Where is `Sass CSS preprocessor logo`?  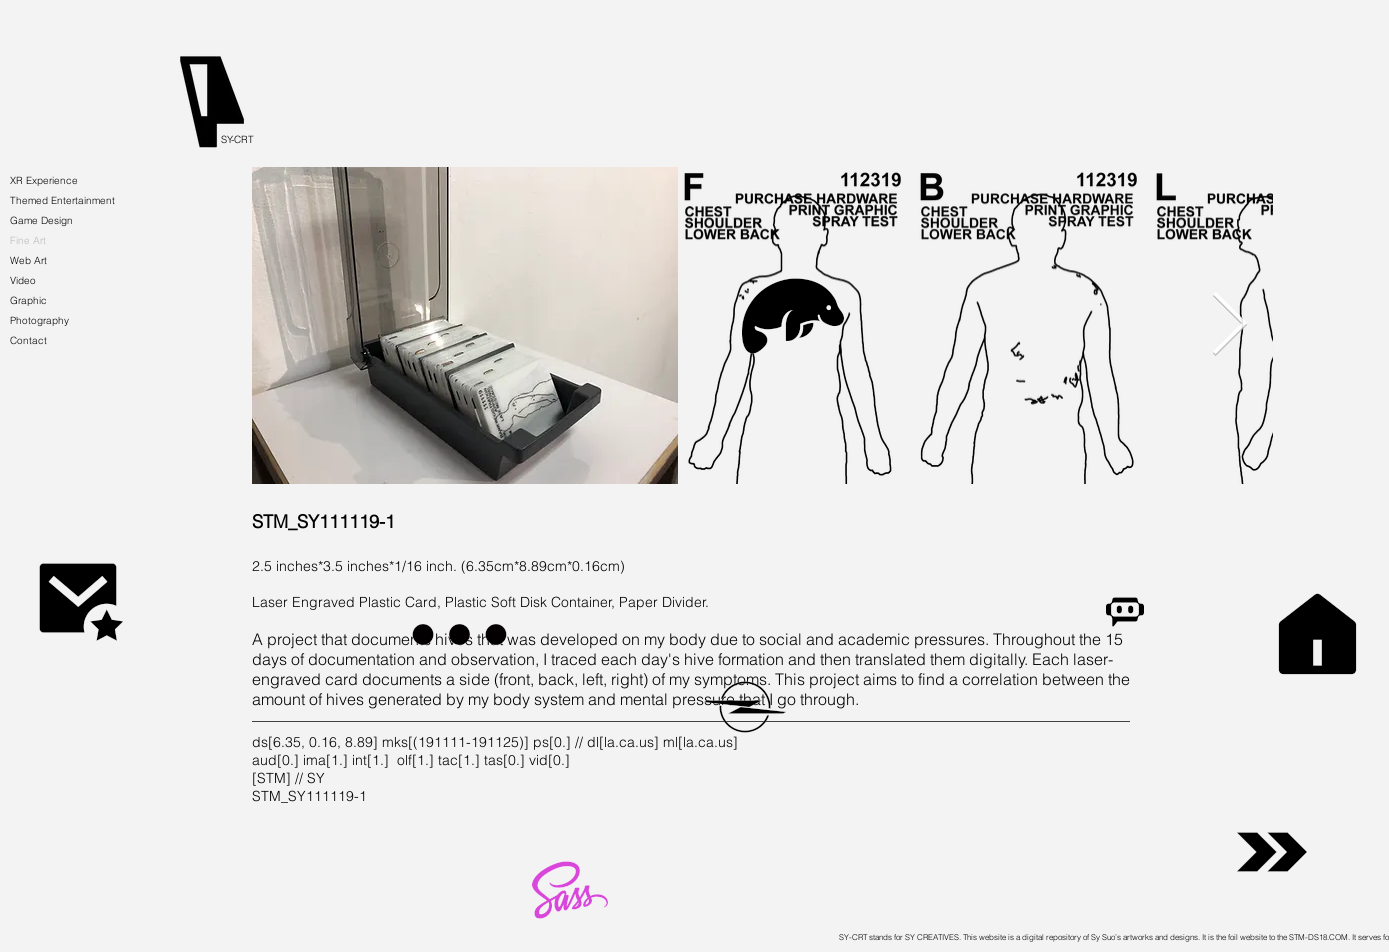 Sass CSS preprocessor logo is located at coordinates (570, 890).